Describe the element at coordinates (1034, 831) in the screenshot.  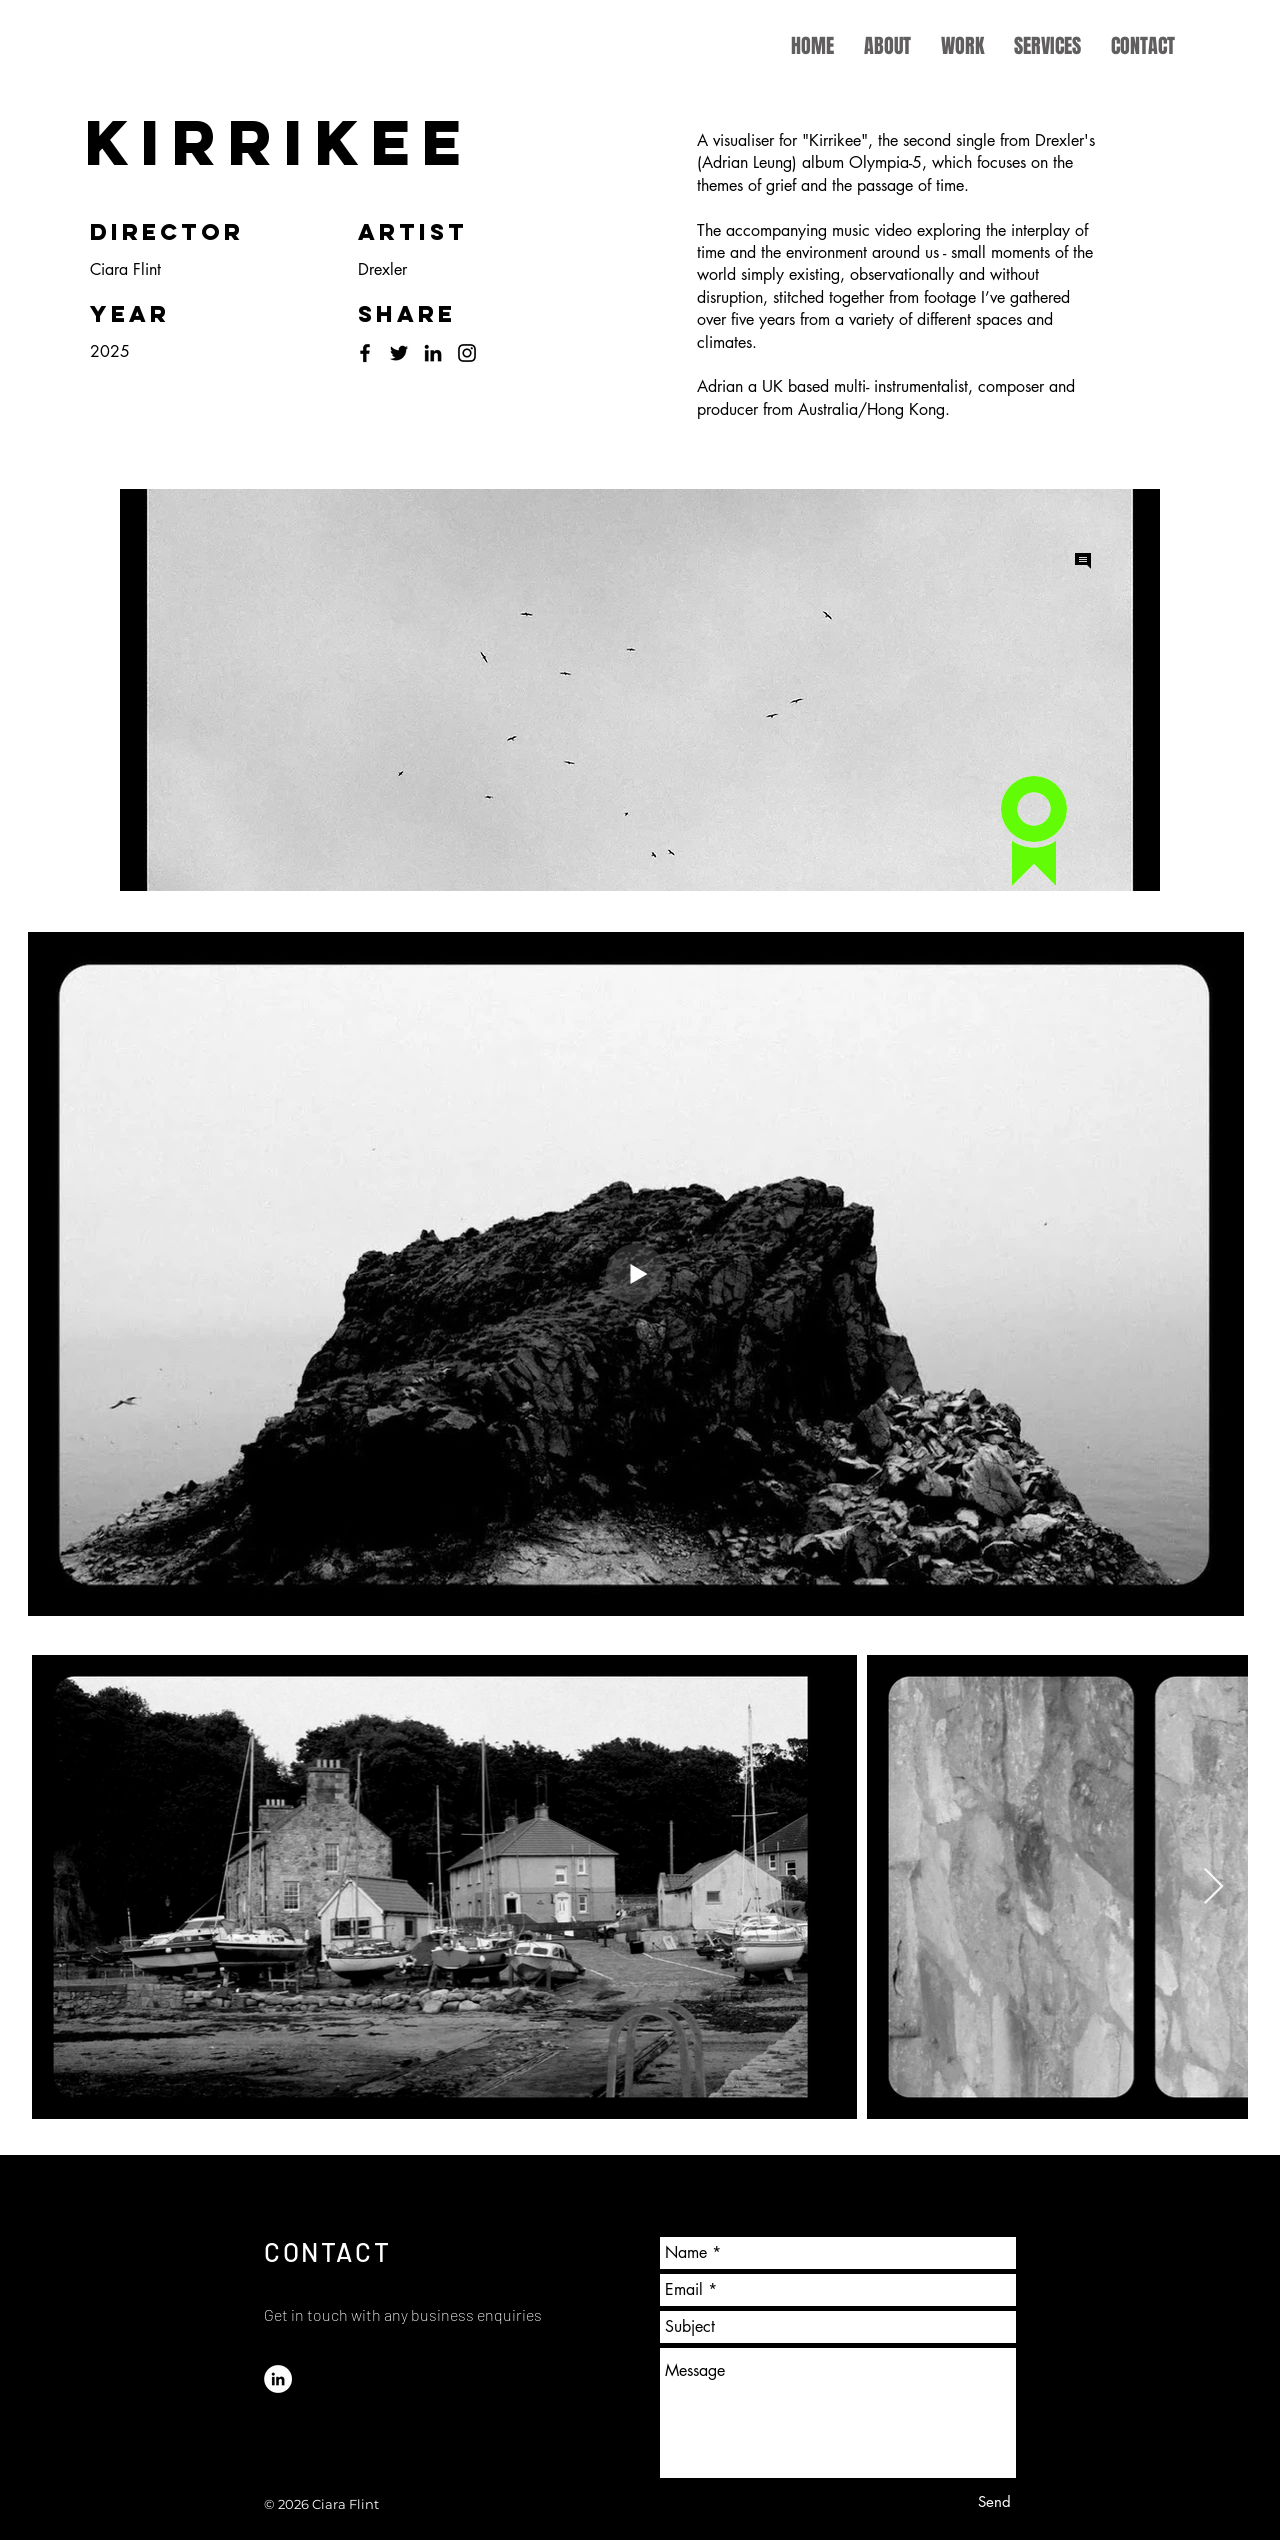
I see `view achievements or awards` at that location.